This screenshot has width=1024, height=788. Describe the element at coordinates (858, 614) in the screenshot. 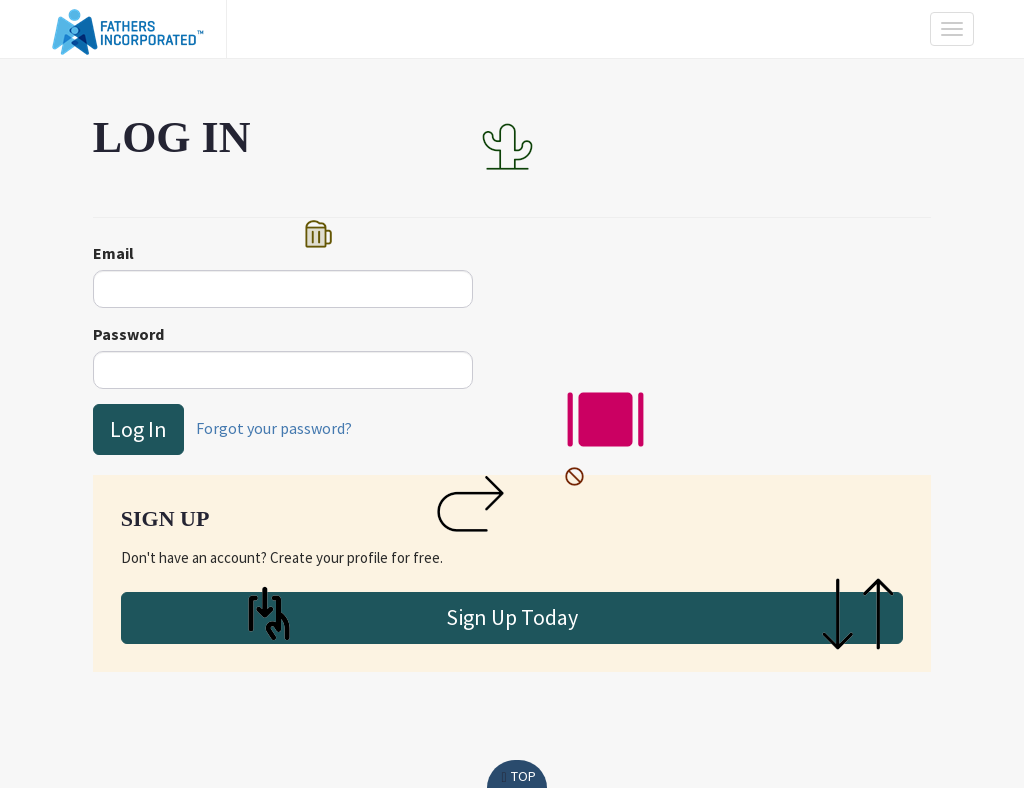

I see `sort items in ascending or descending order` at that location.